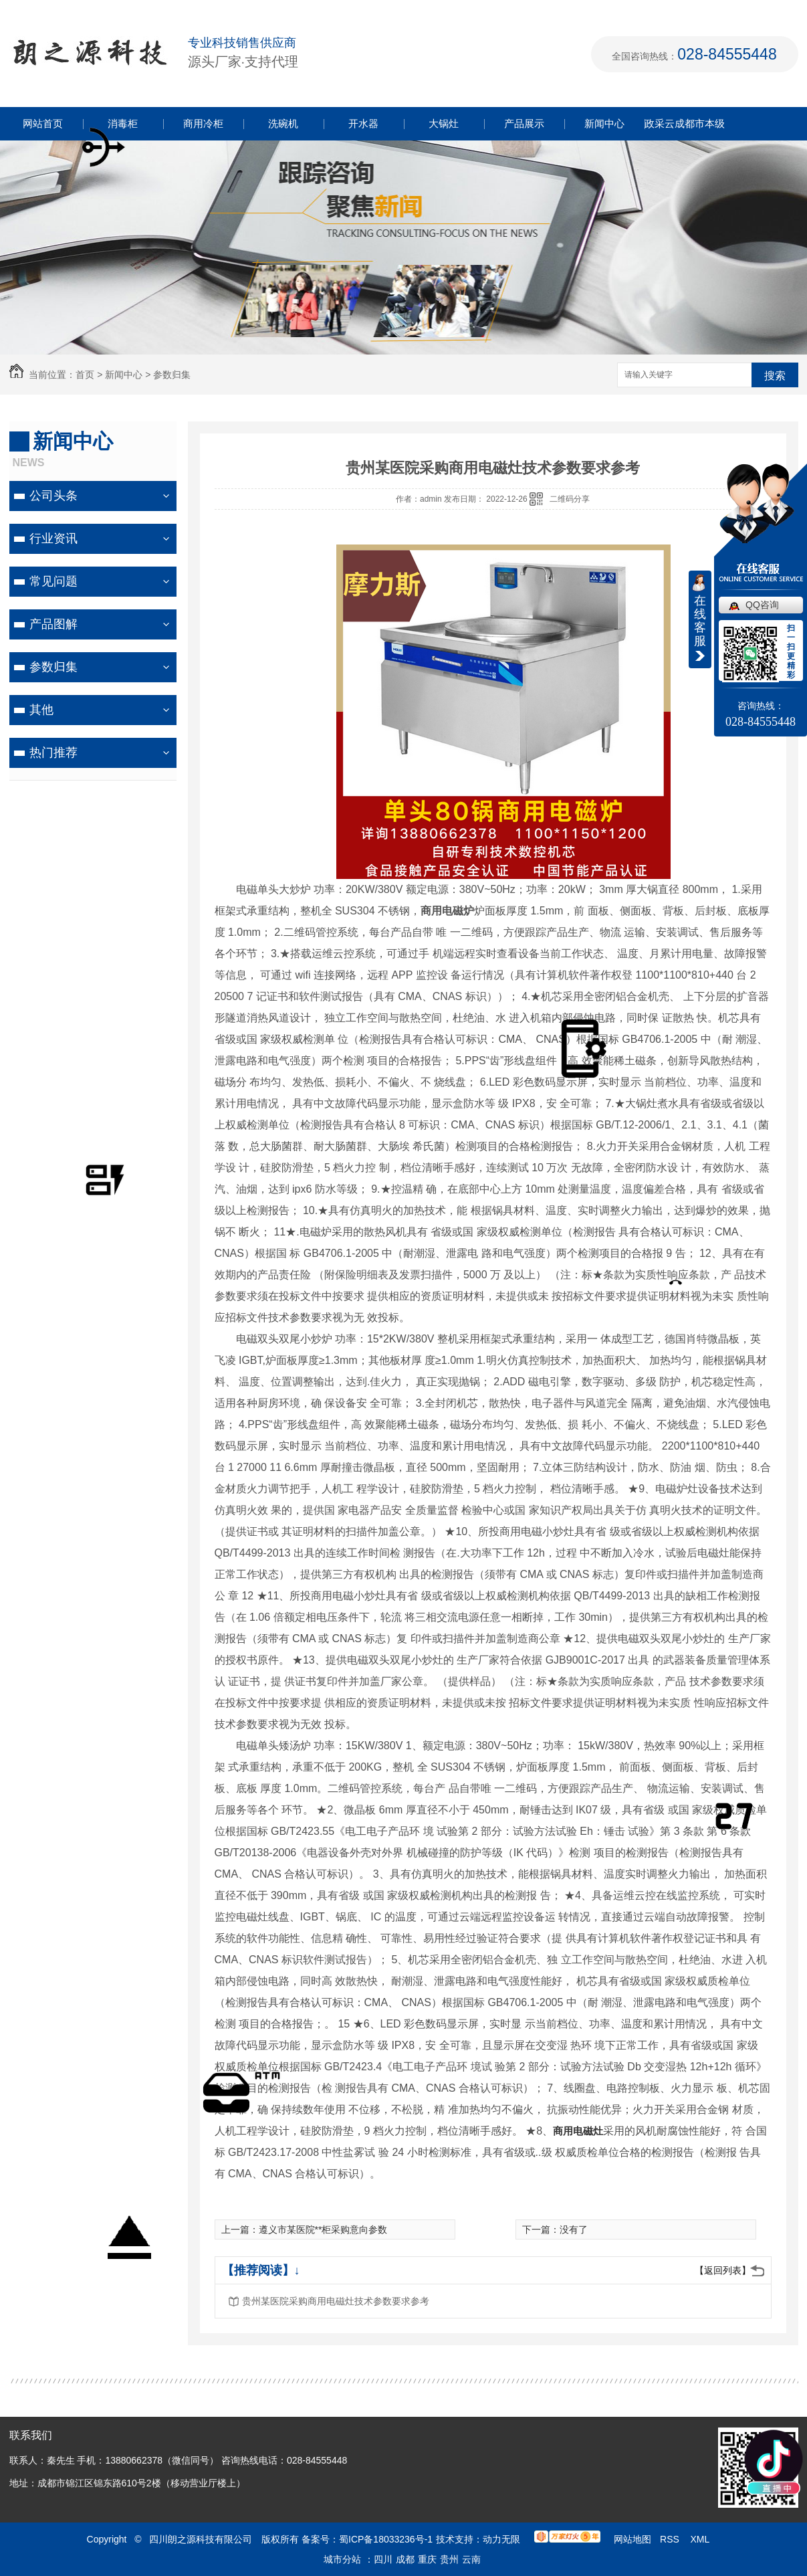  I want to click on access app settings, so click(580, 1048).